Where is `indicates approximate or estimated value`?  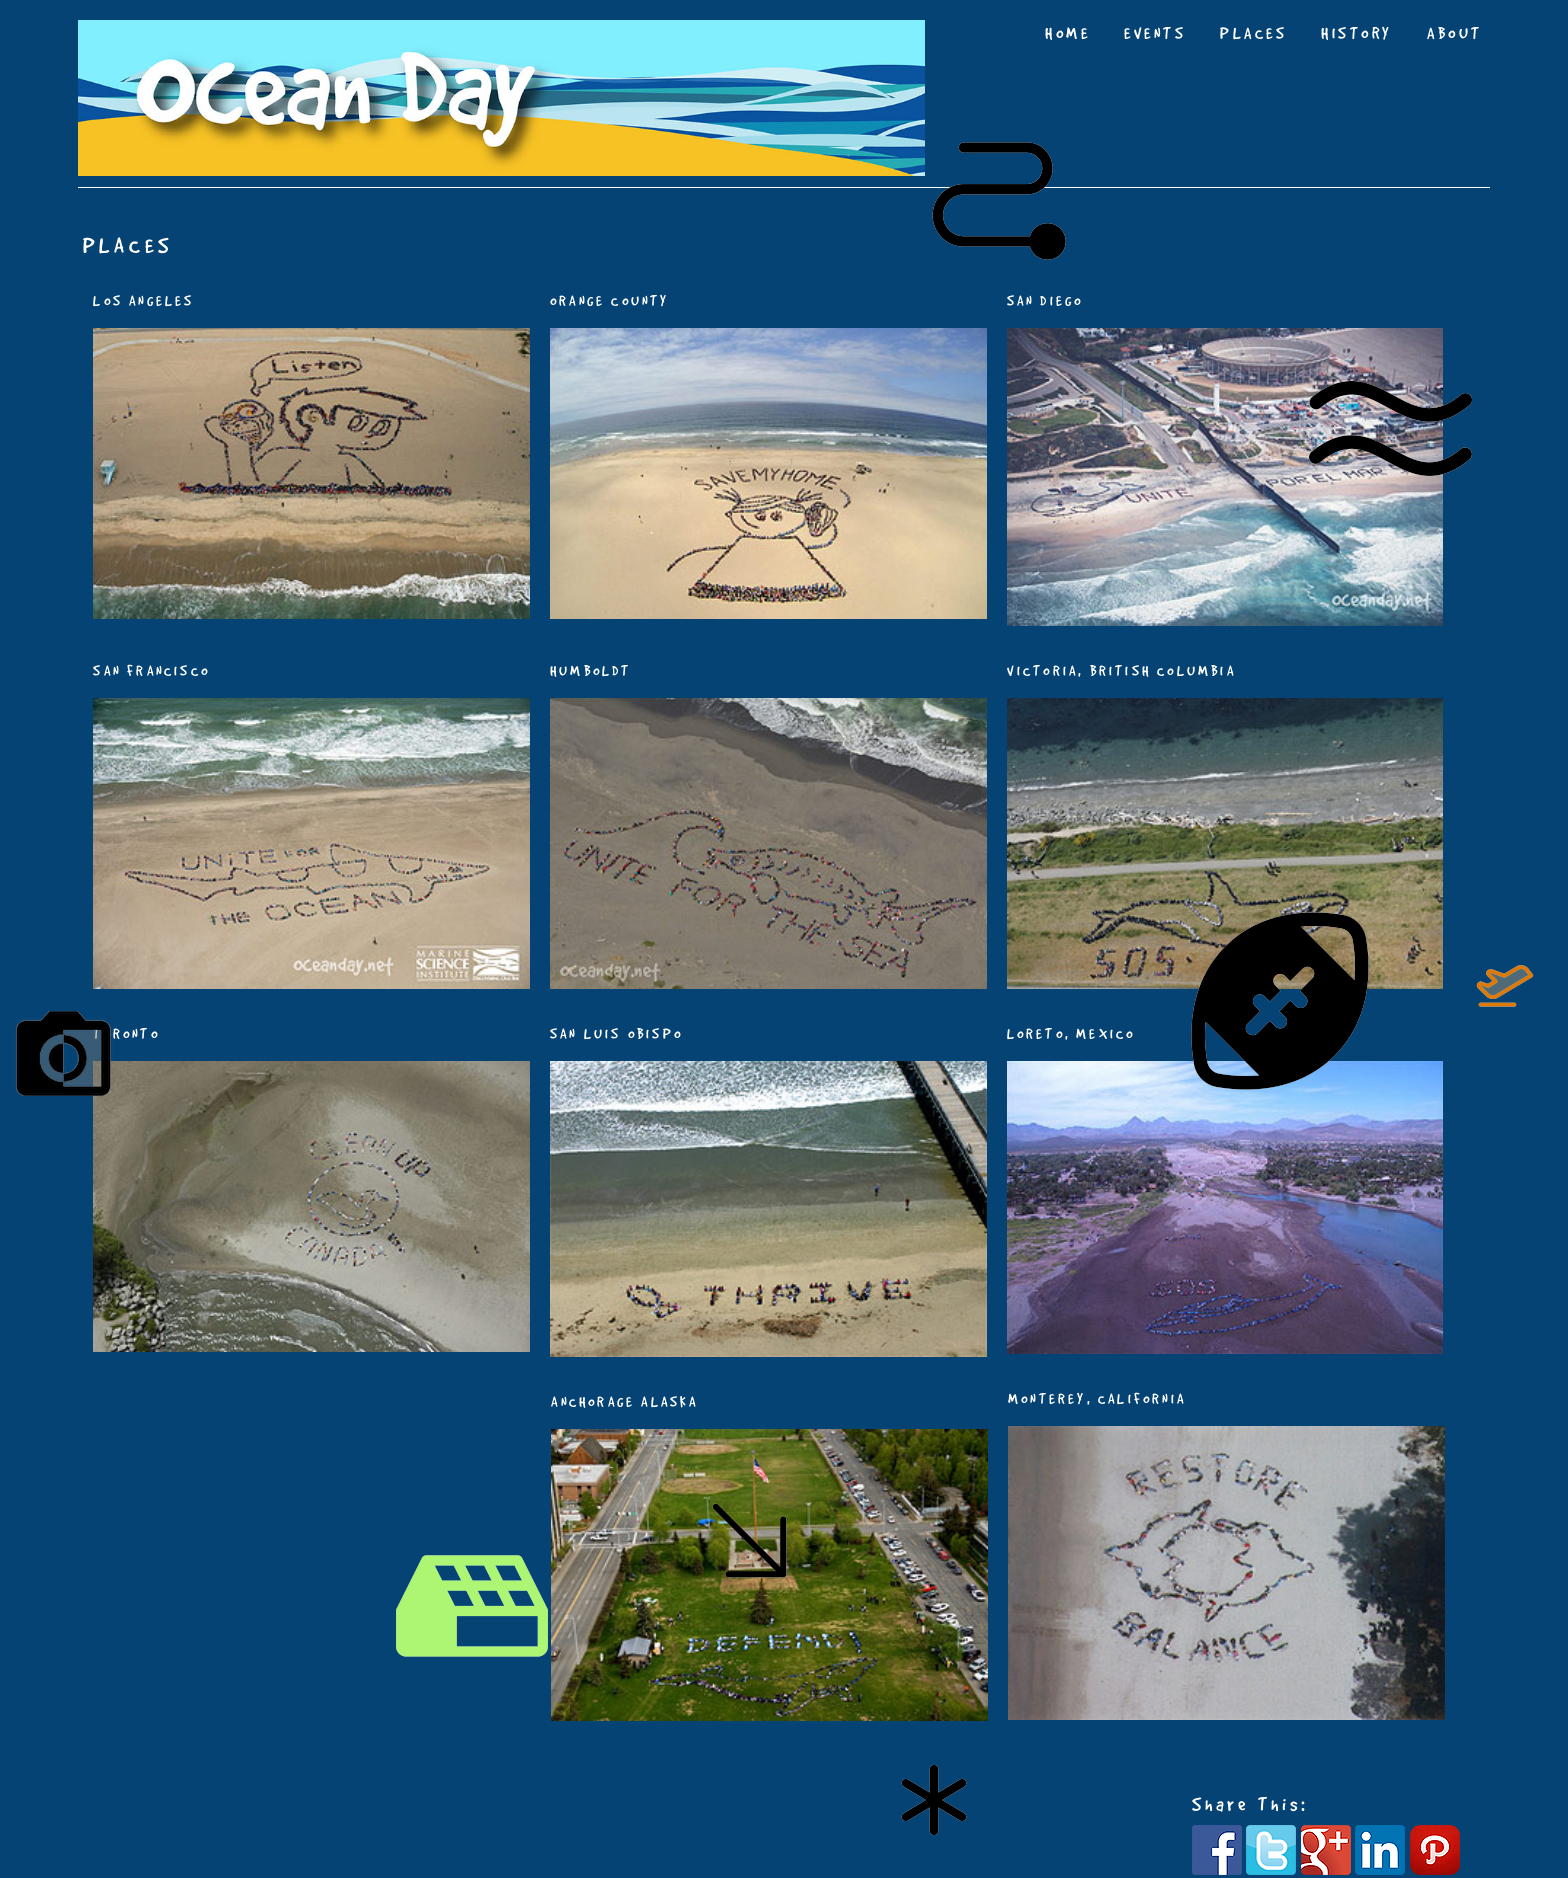 indicates approximate or estimated value is located at coordinates (1390, 428).